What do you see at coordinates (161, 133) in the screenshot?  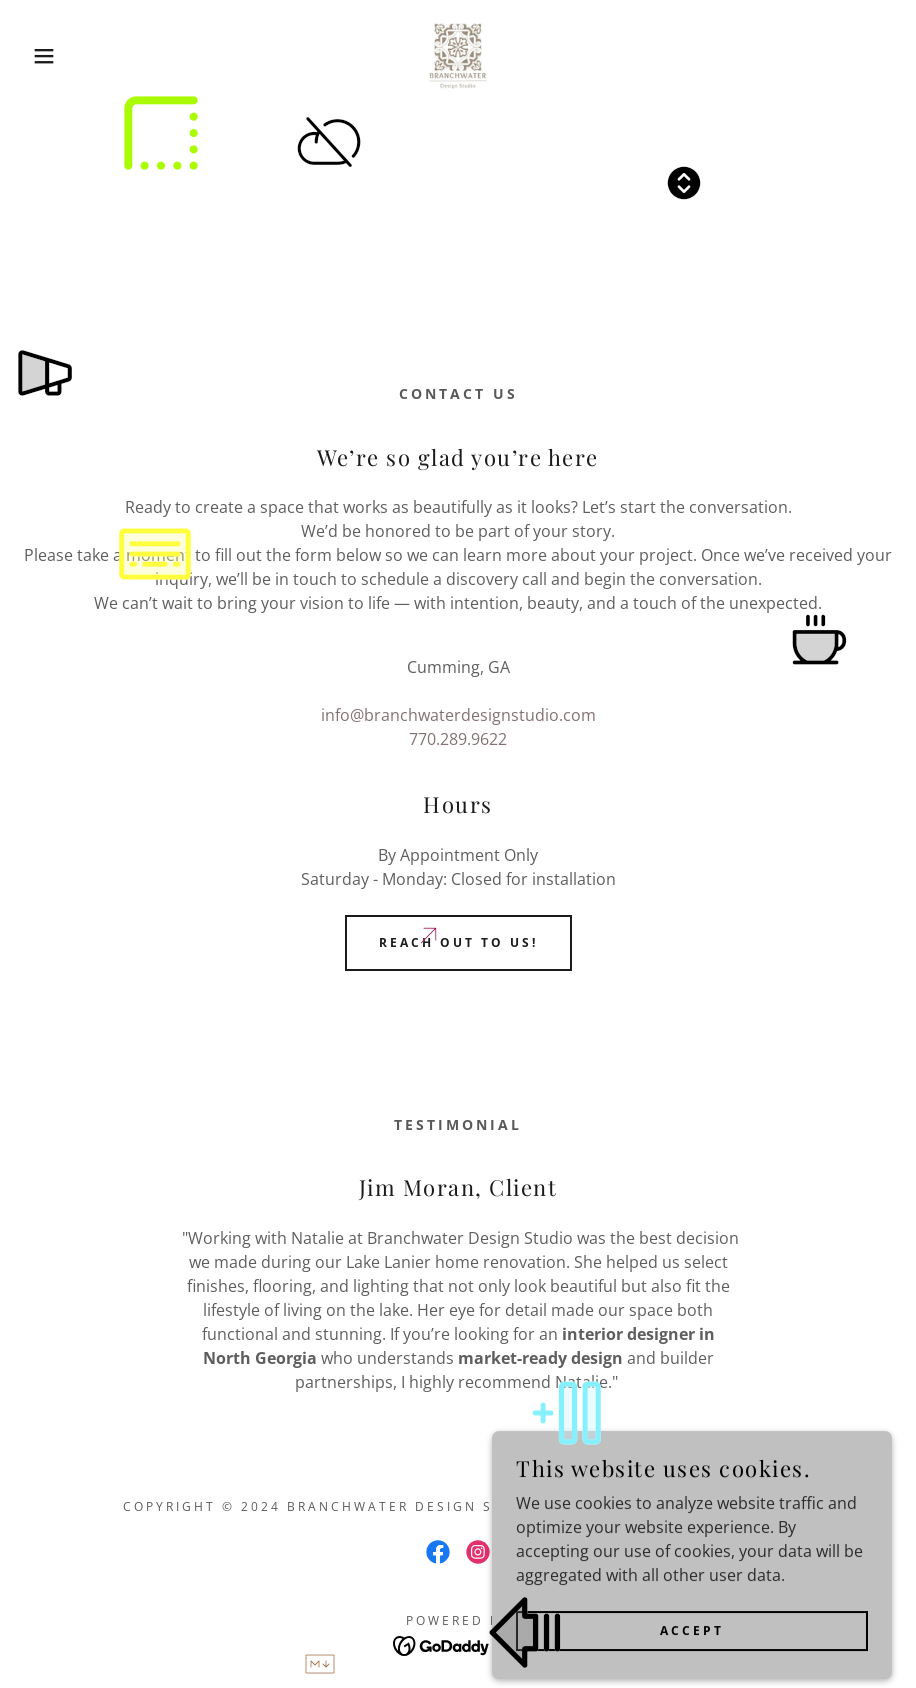 I see `change border style for selected element` at bounding box center [161, 133].